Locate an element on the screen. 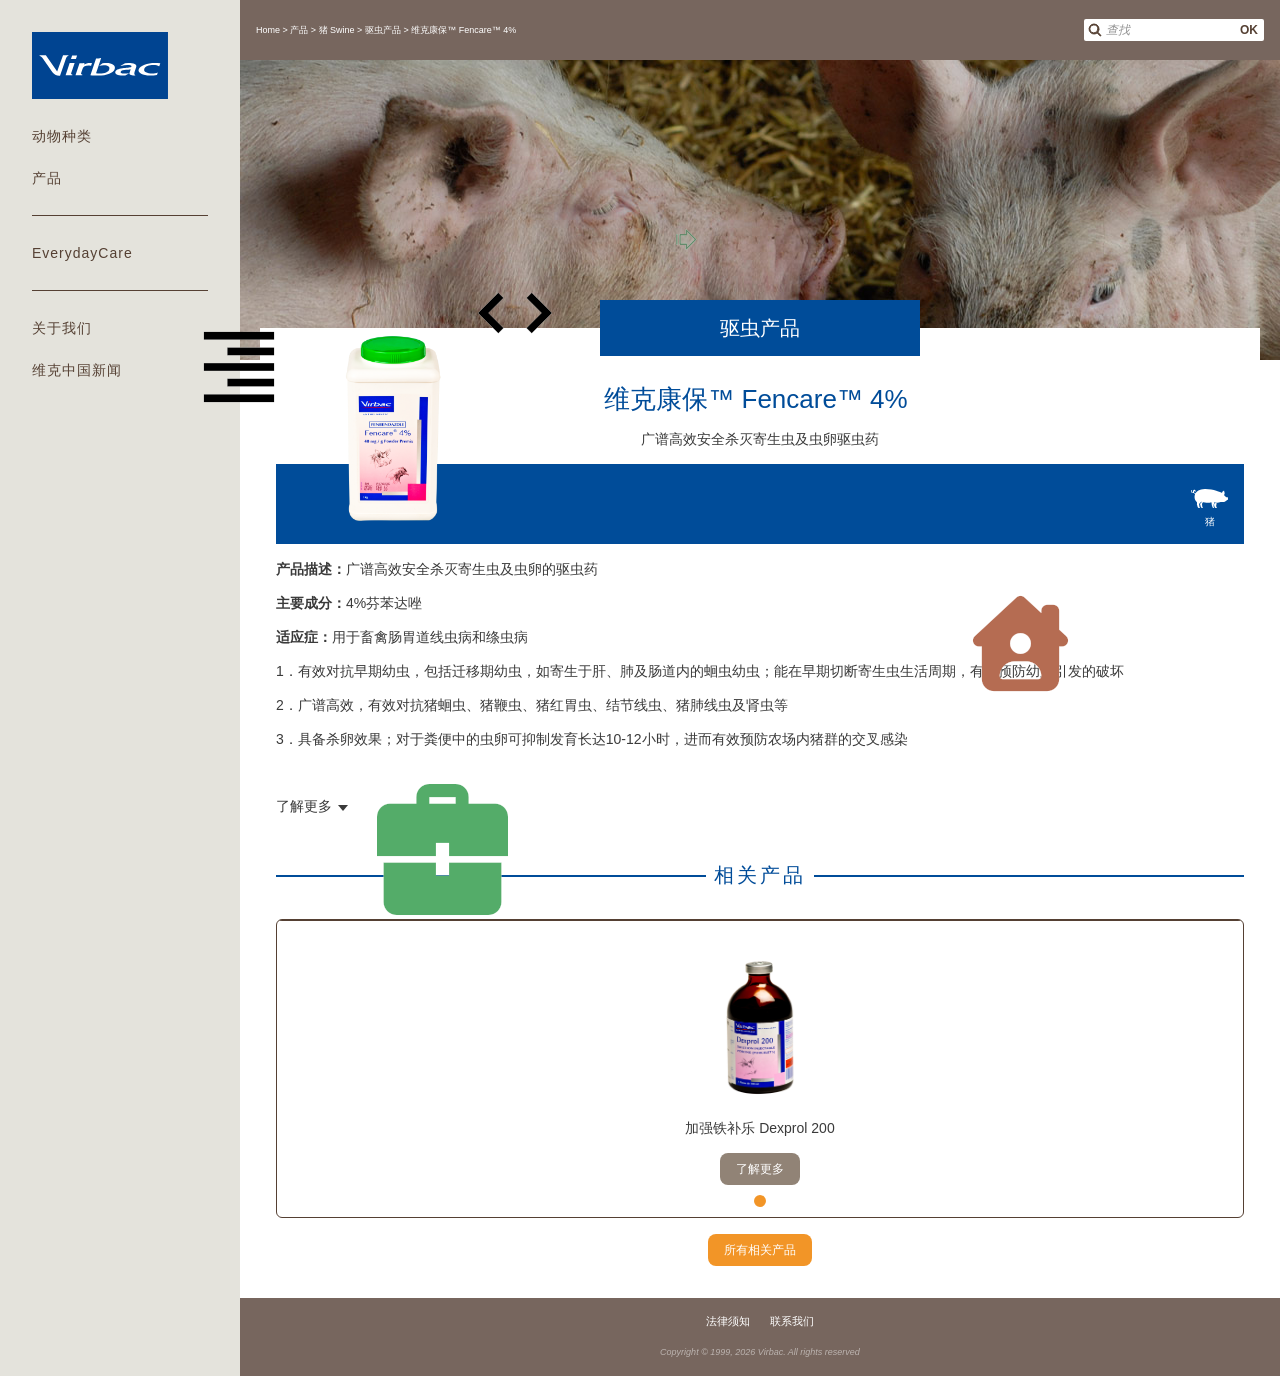 Image resolution: width=1280 pixels, height=1376 pixels. view or edit source code is located at coordinates (515, 313).